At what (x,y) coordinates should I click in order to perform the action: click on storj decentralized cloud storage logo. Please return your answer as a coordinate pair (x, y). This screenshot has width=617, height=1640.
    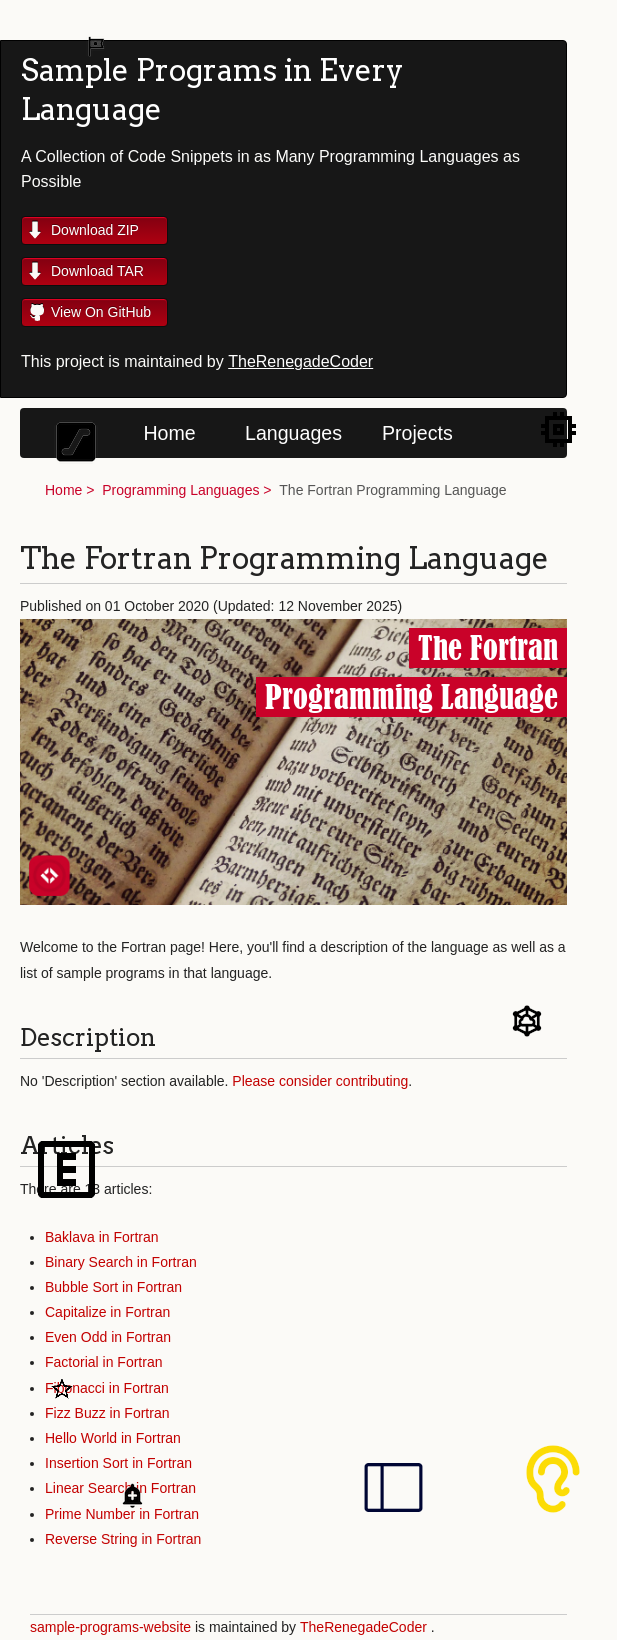
    Looking at the image, I should click on (527, 1021).